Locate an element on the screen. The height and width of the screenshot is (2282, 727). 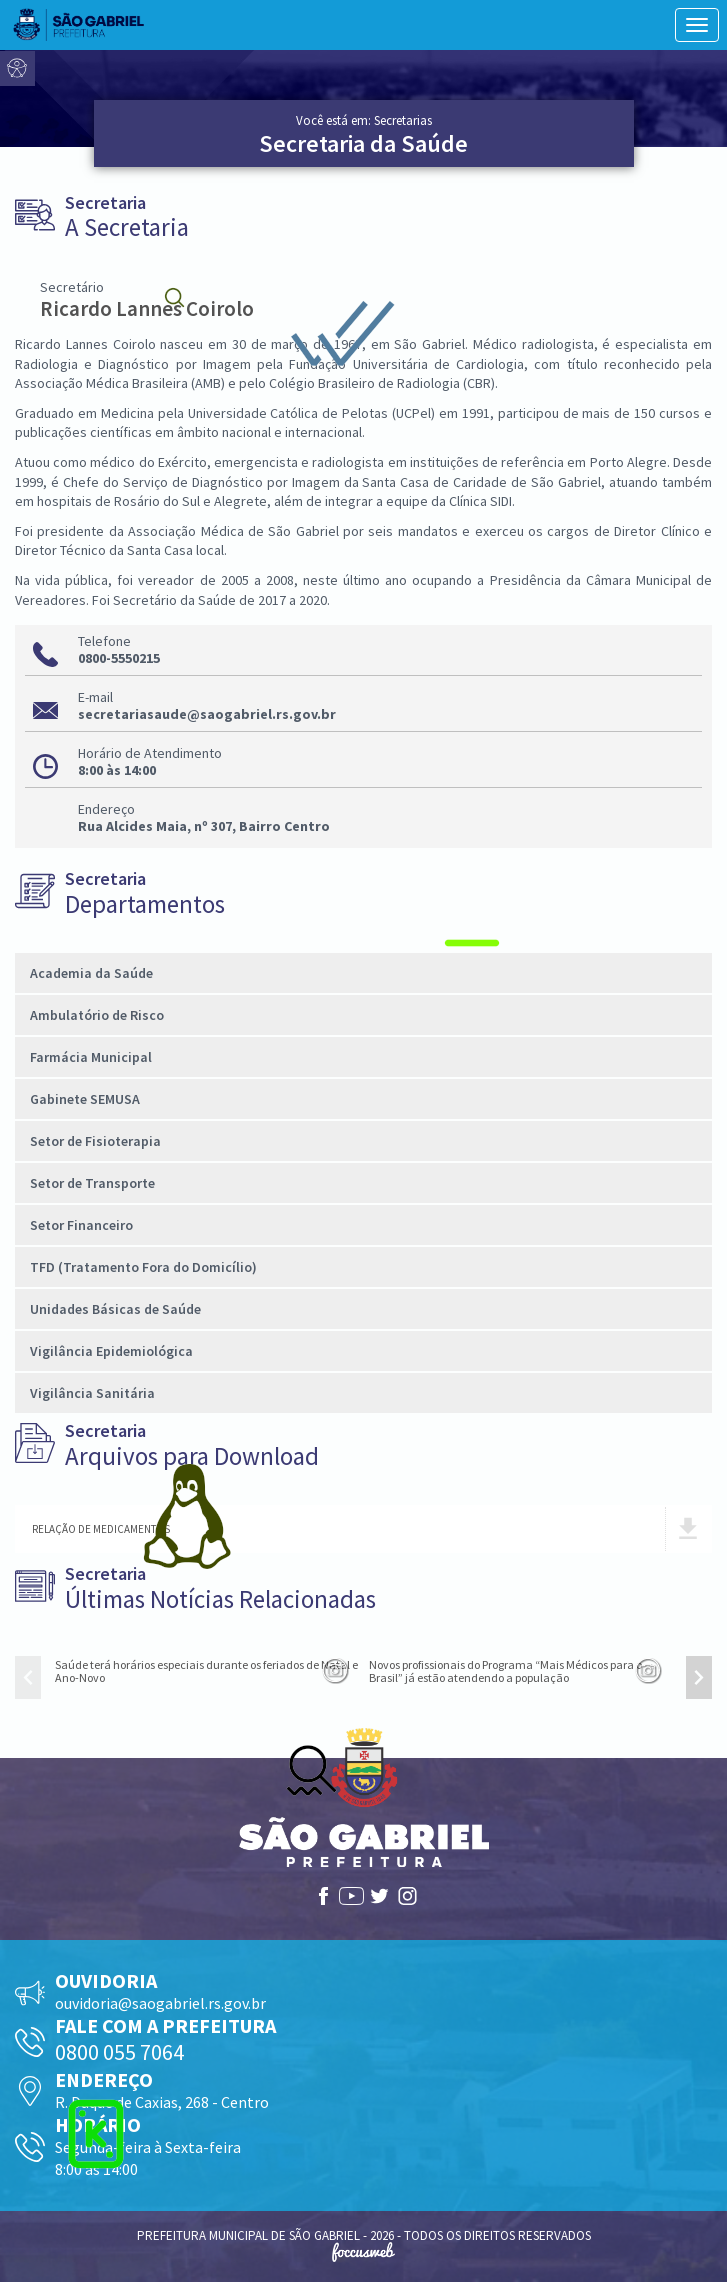
search for messages, users, or content is located at coordinates (175, 298).